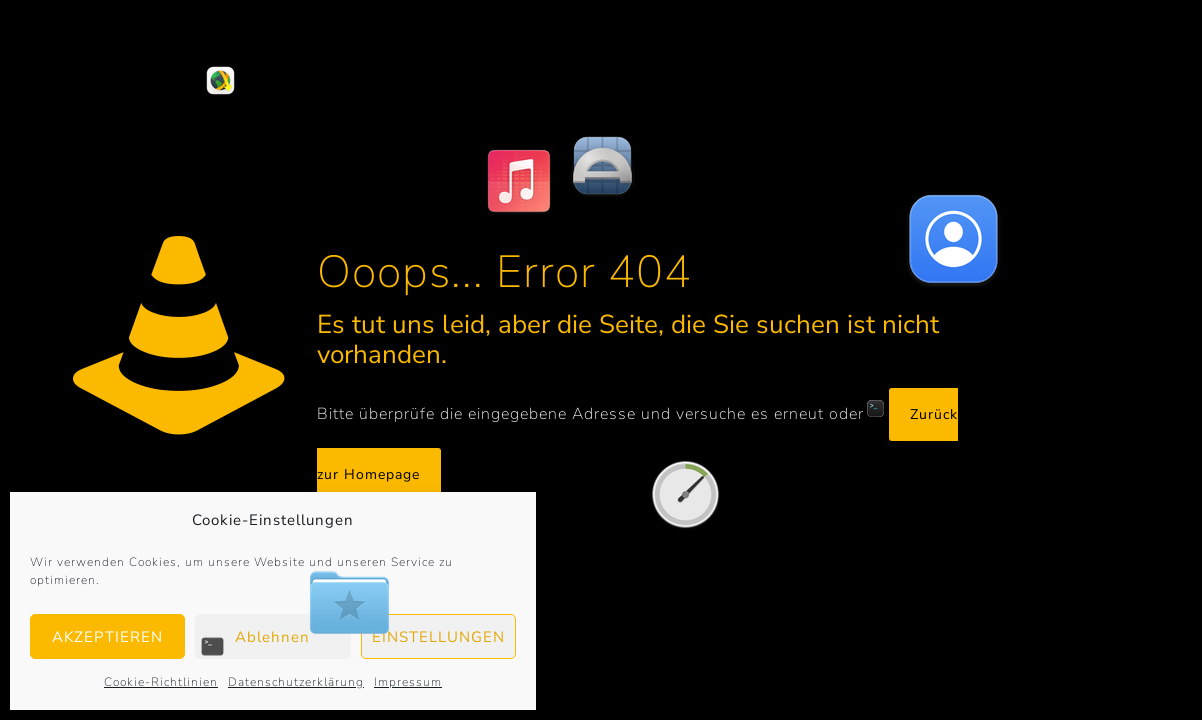  Describe the element at coordinates (212, 646) in the screenshot. I see `open the terminal application` at that location.